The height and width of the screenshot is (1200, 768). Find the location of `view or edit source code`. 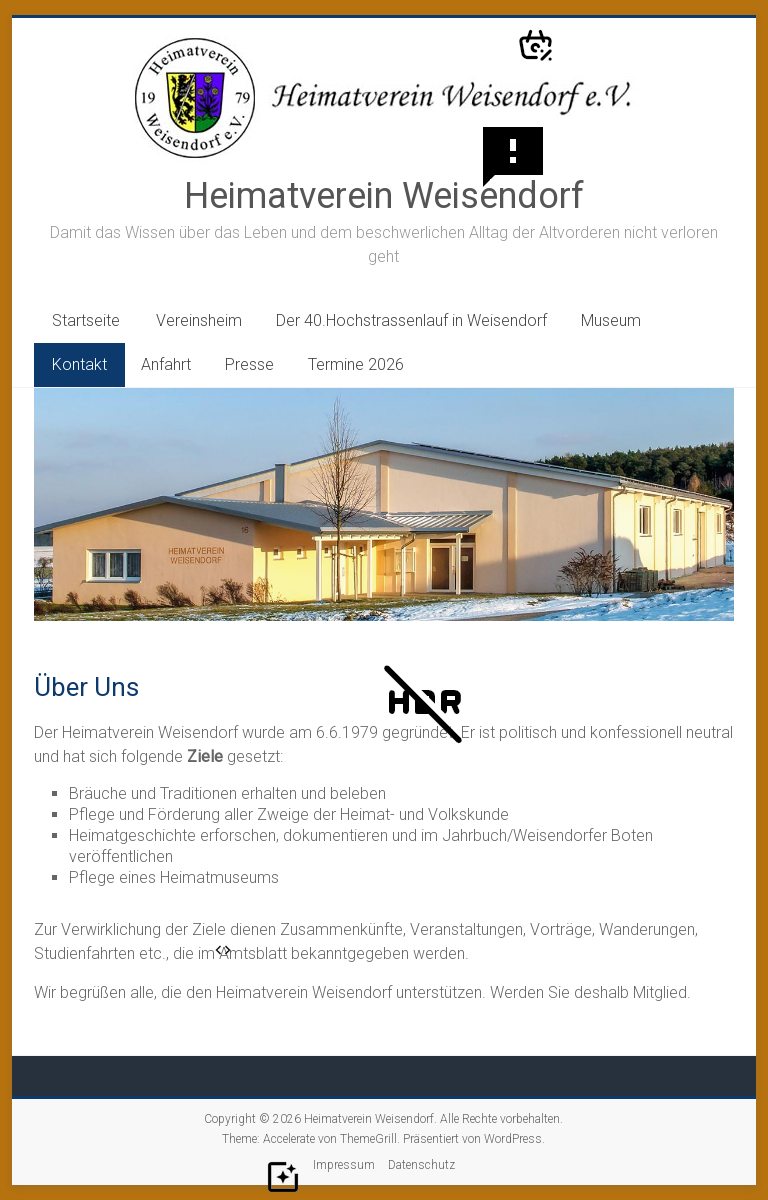

view or edit source code is located at coordinates (223, 950).